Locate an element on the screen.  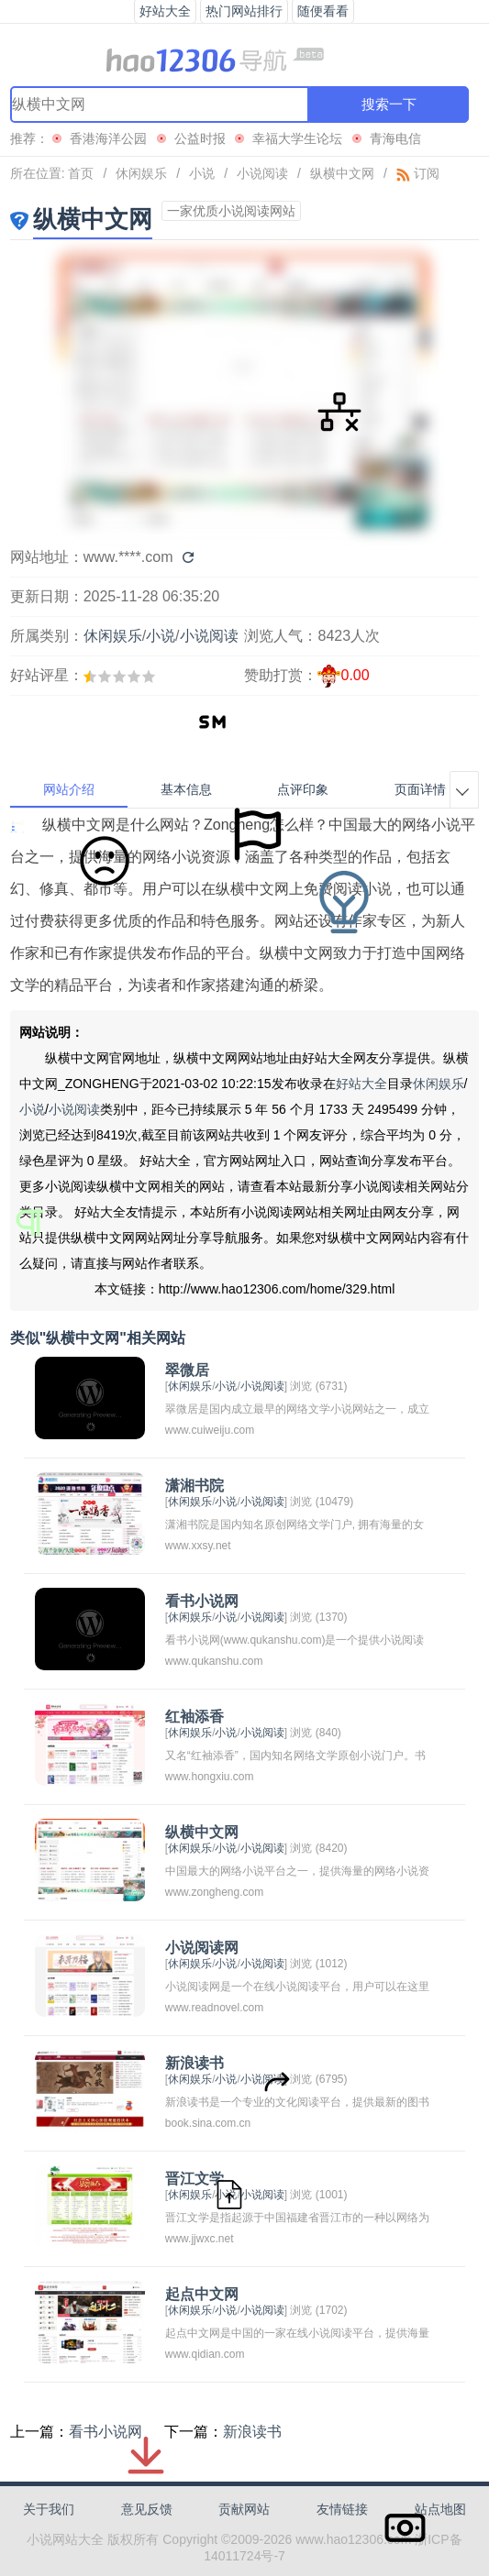
share or forward content is located at coordinates (277, 2082).